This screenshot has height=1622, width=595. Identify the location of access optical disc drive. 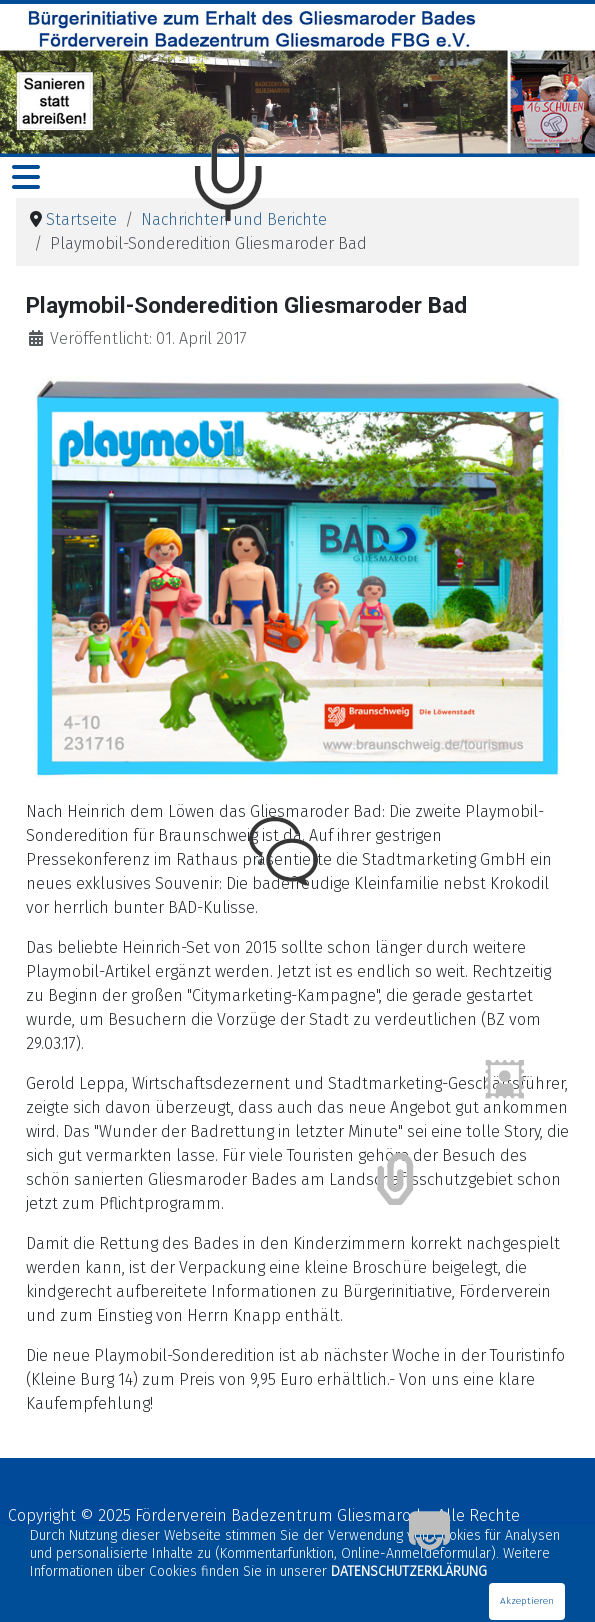
(429, 1529).